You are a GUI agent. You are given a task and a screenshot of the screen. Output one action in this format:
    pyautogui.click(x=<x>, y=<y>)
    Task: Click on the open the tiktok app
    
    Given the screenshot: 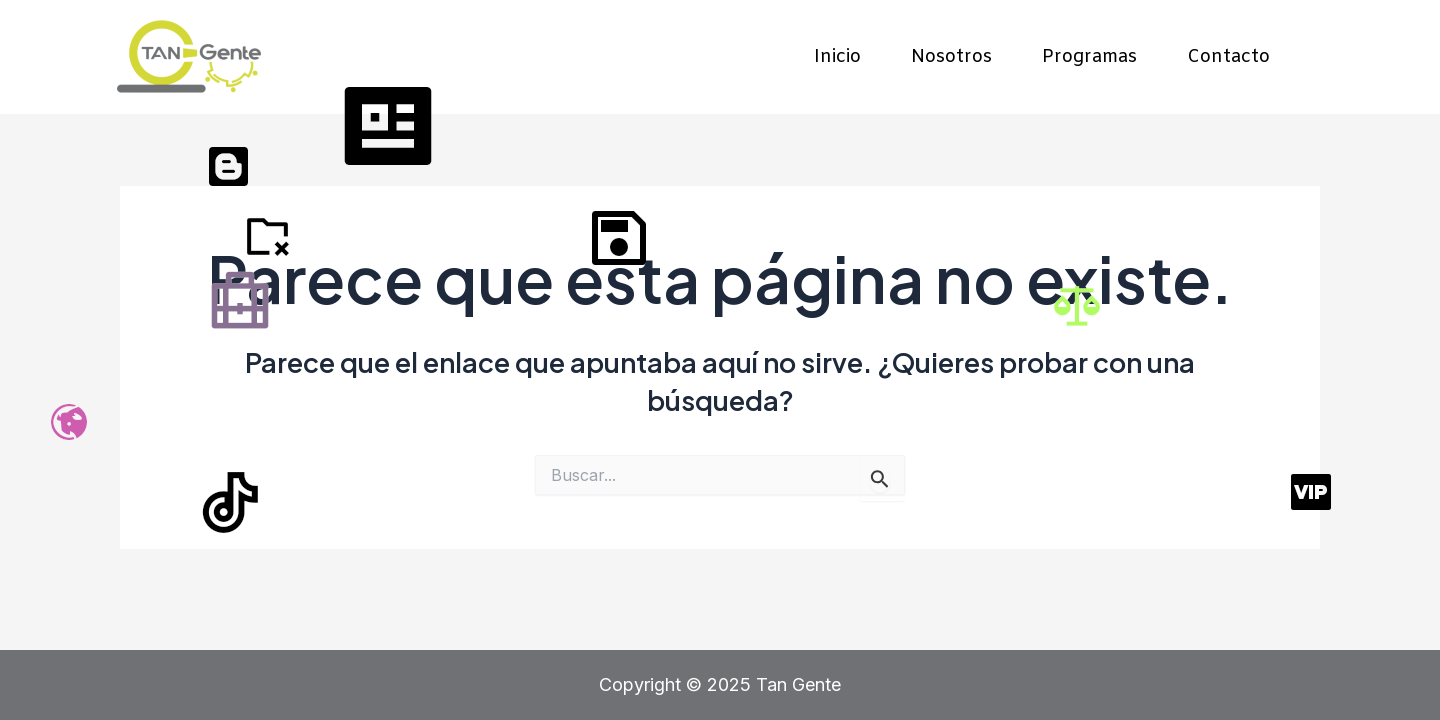 What is the action you would take?
    pyautogui.click(x=230, y=502)
    